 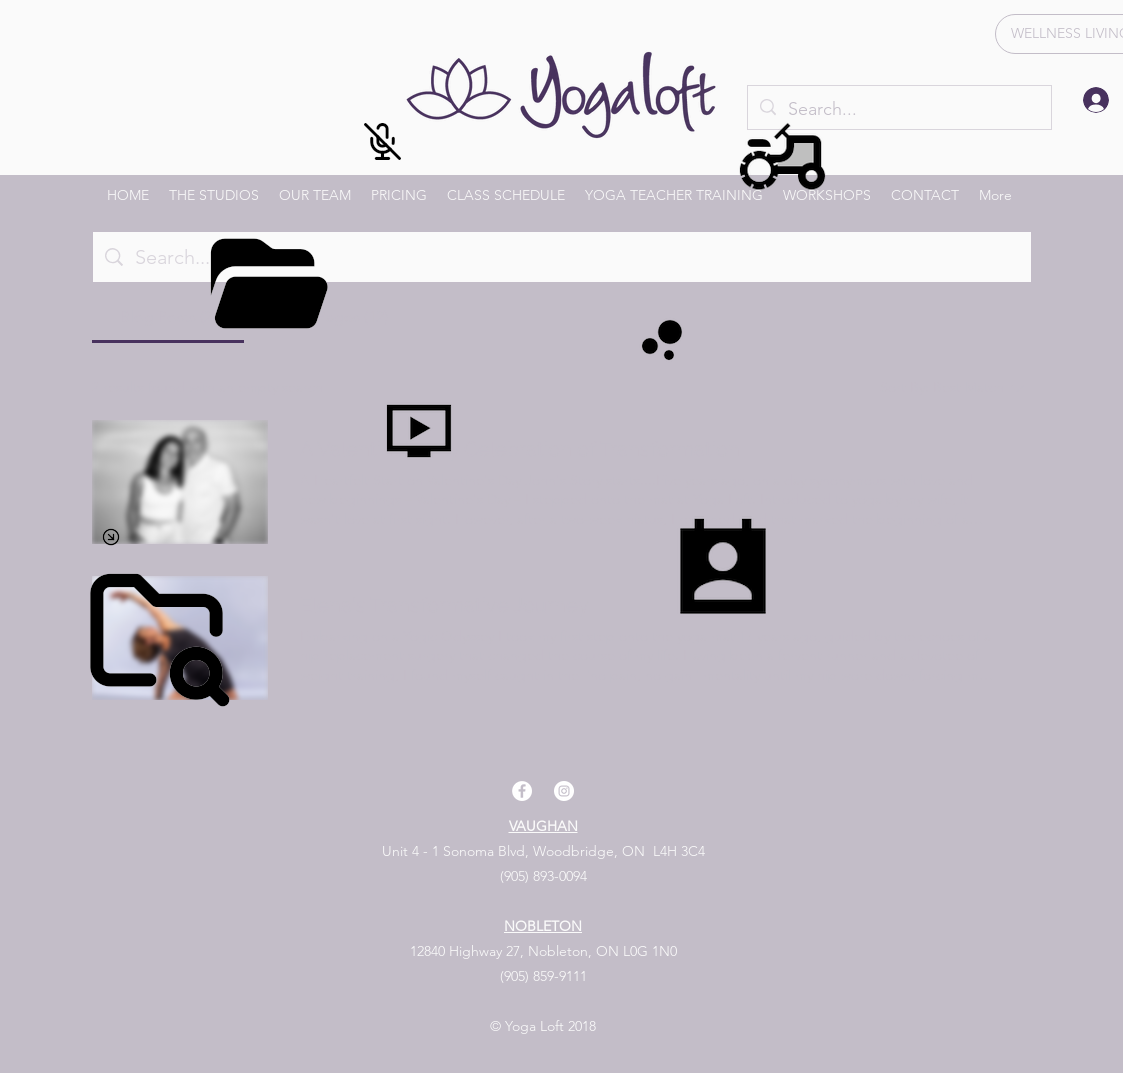 I want to click on view contact's calendar or schedule, so click(x=723, y=571).